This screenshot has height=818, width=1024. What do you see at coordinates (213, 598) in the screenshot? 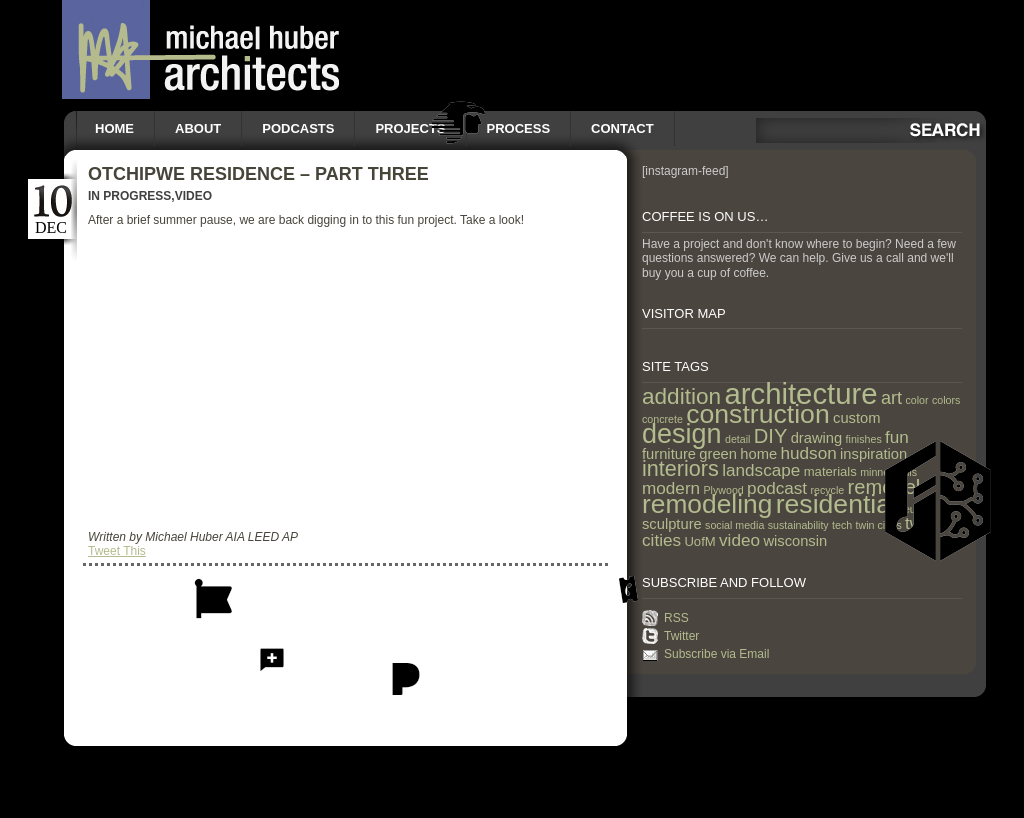
I see `font awesome brand logo` at bounding box center [213, 598].